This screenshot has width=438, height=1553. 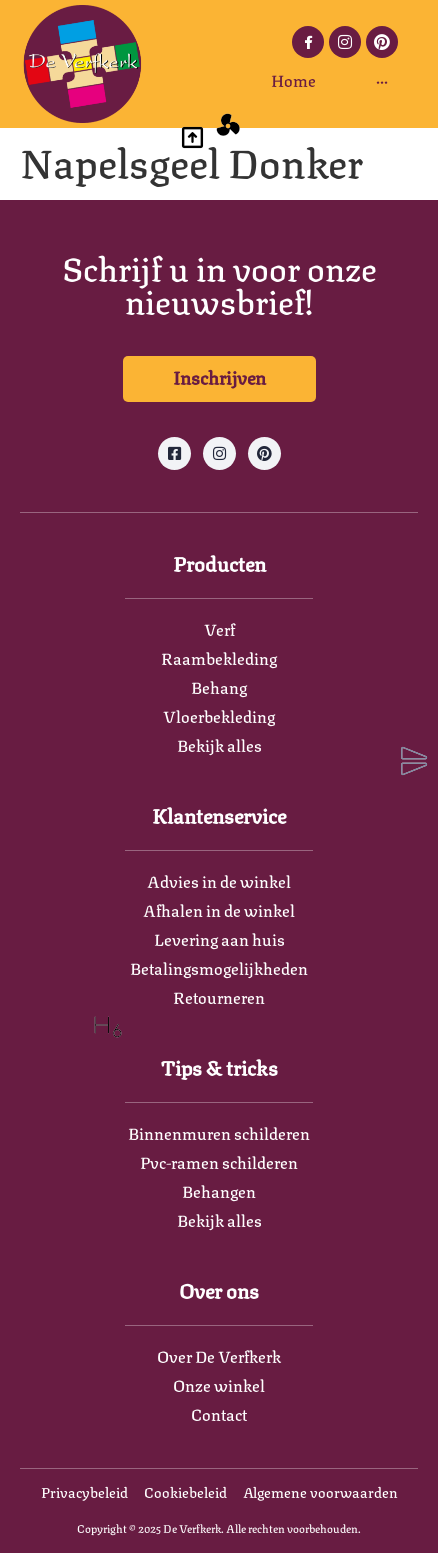 I want to click on flip image or object vertically, so click(x=413, y=761).